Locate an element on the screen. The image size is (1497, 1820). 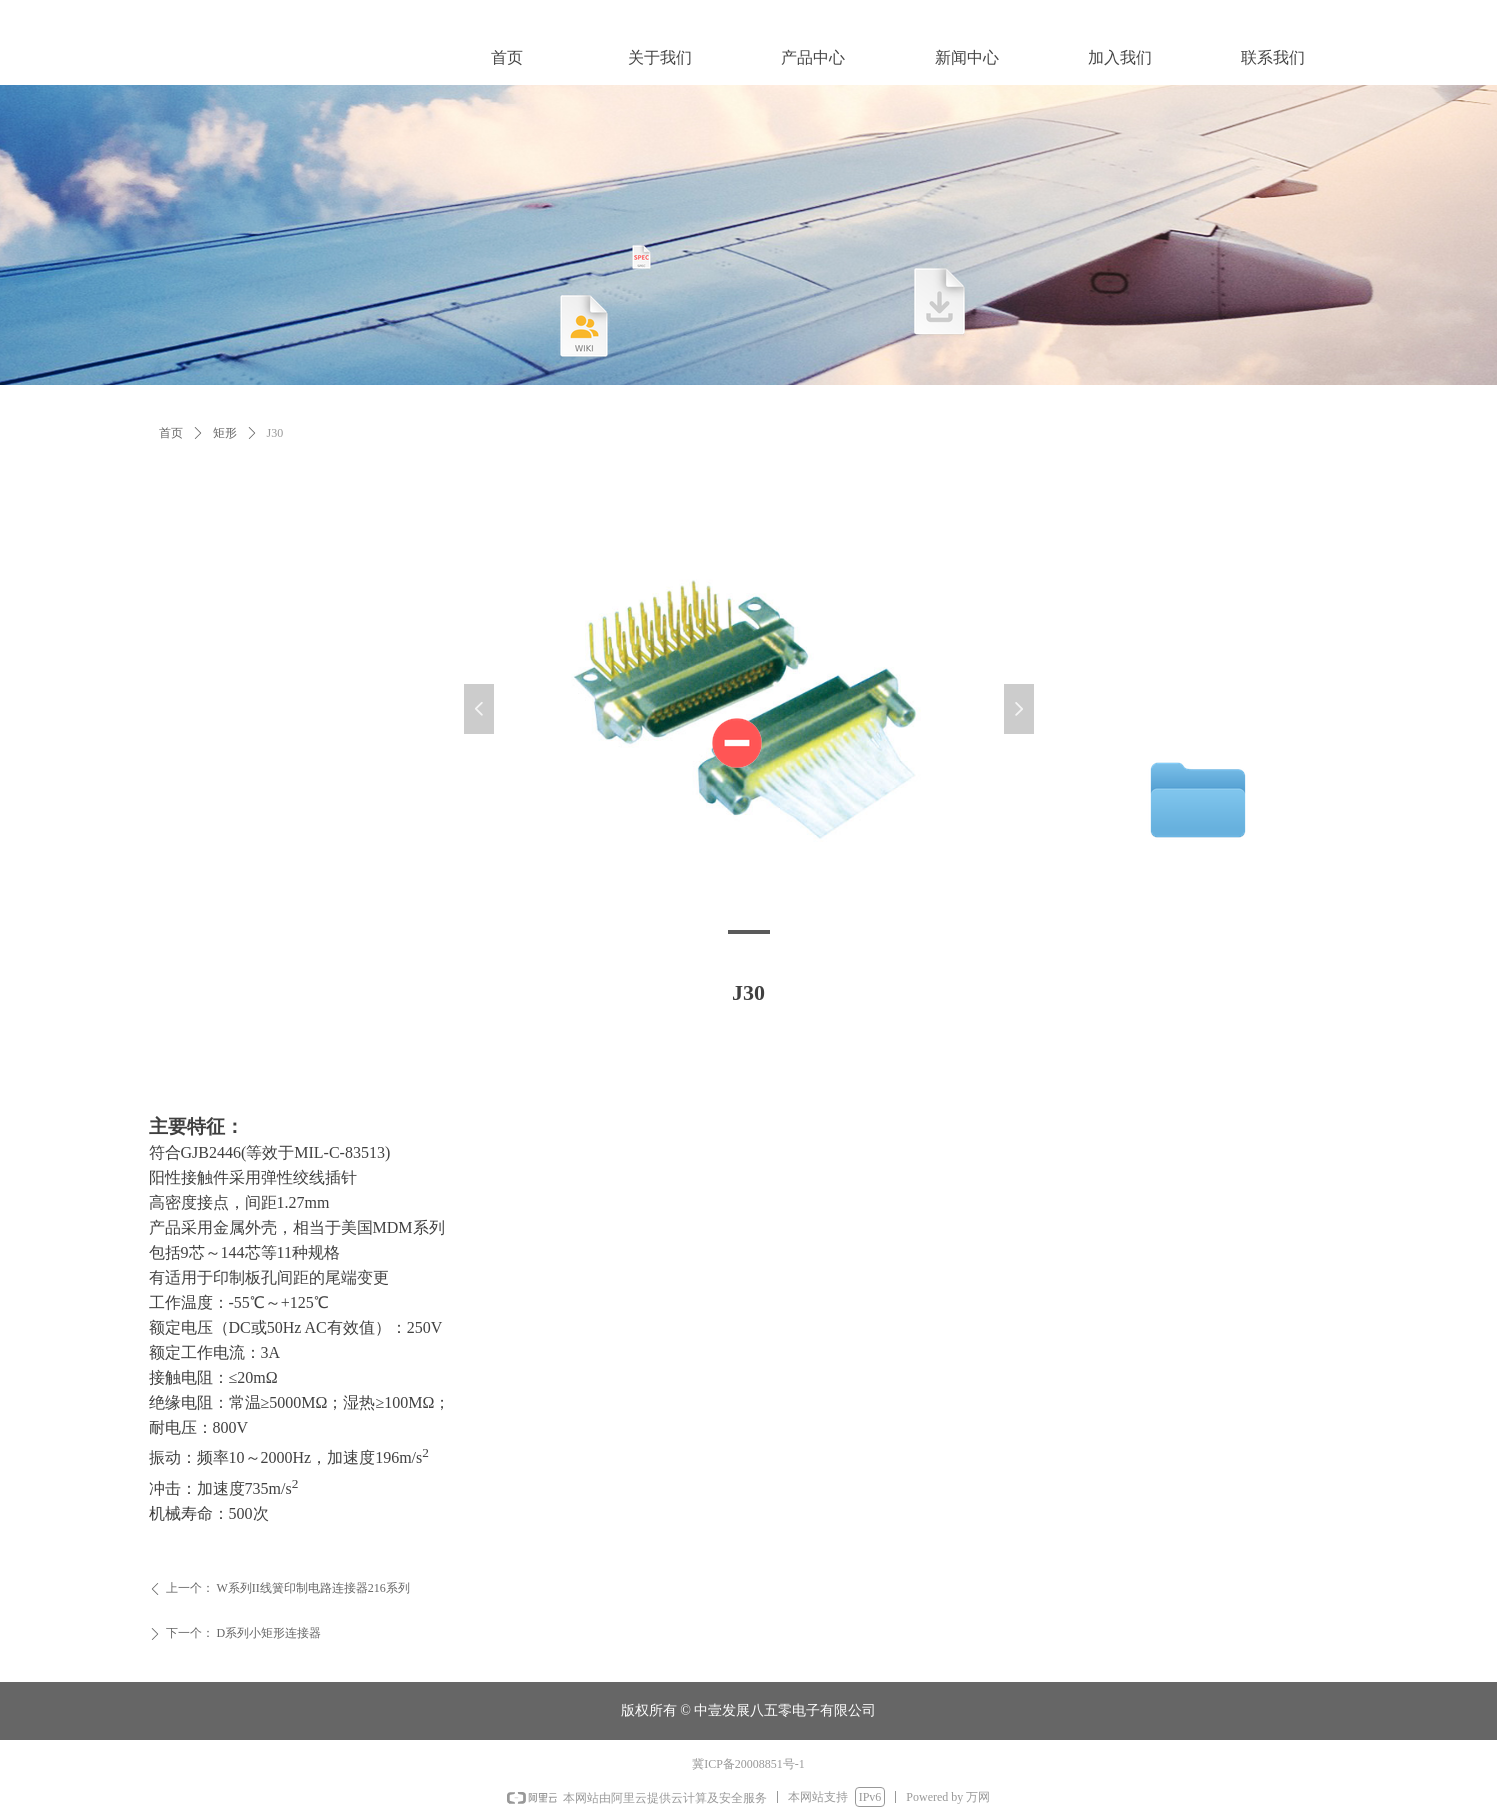
wiki document file type is located at coordinates (584, 327).